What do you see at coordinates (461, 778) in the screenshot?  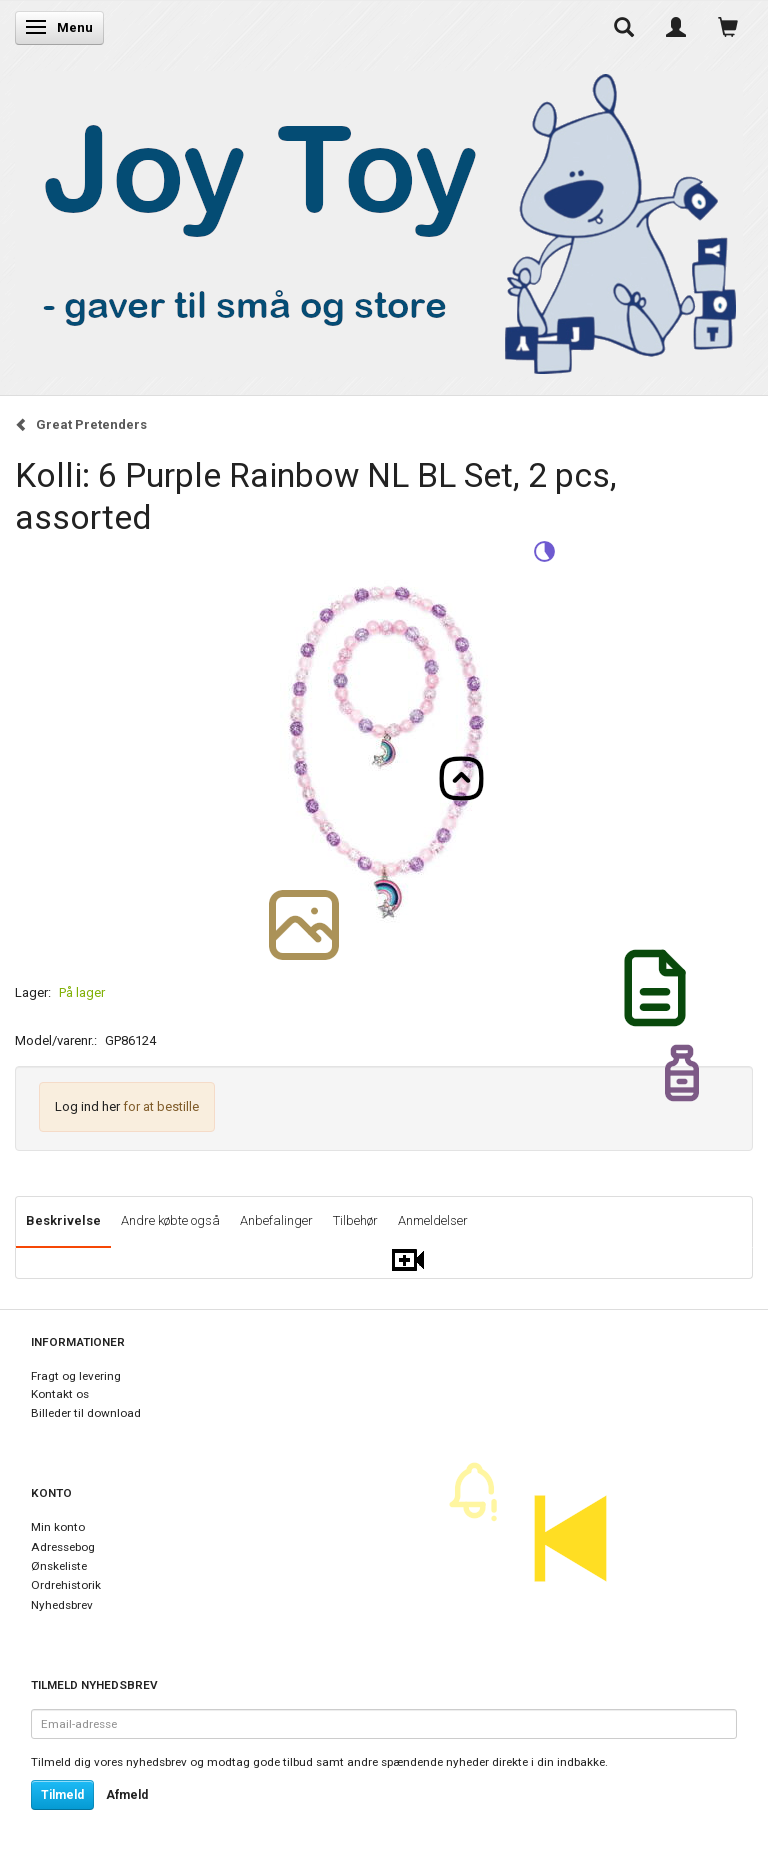 I see `expand content or show more options` at bounding box center [461, 778].